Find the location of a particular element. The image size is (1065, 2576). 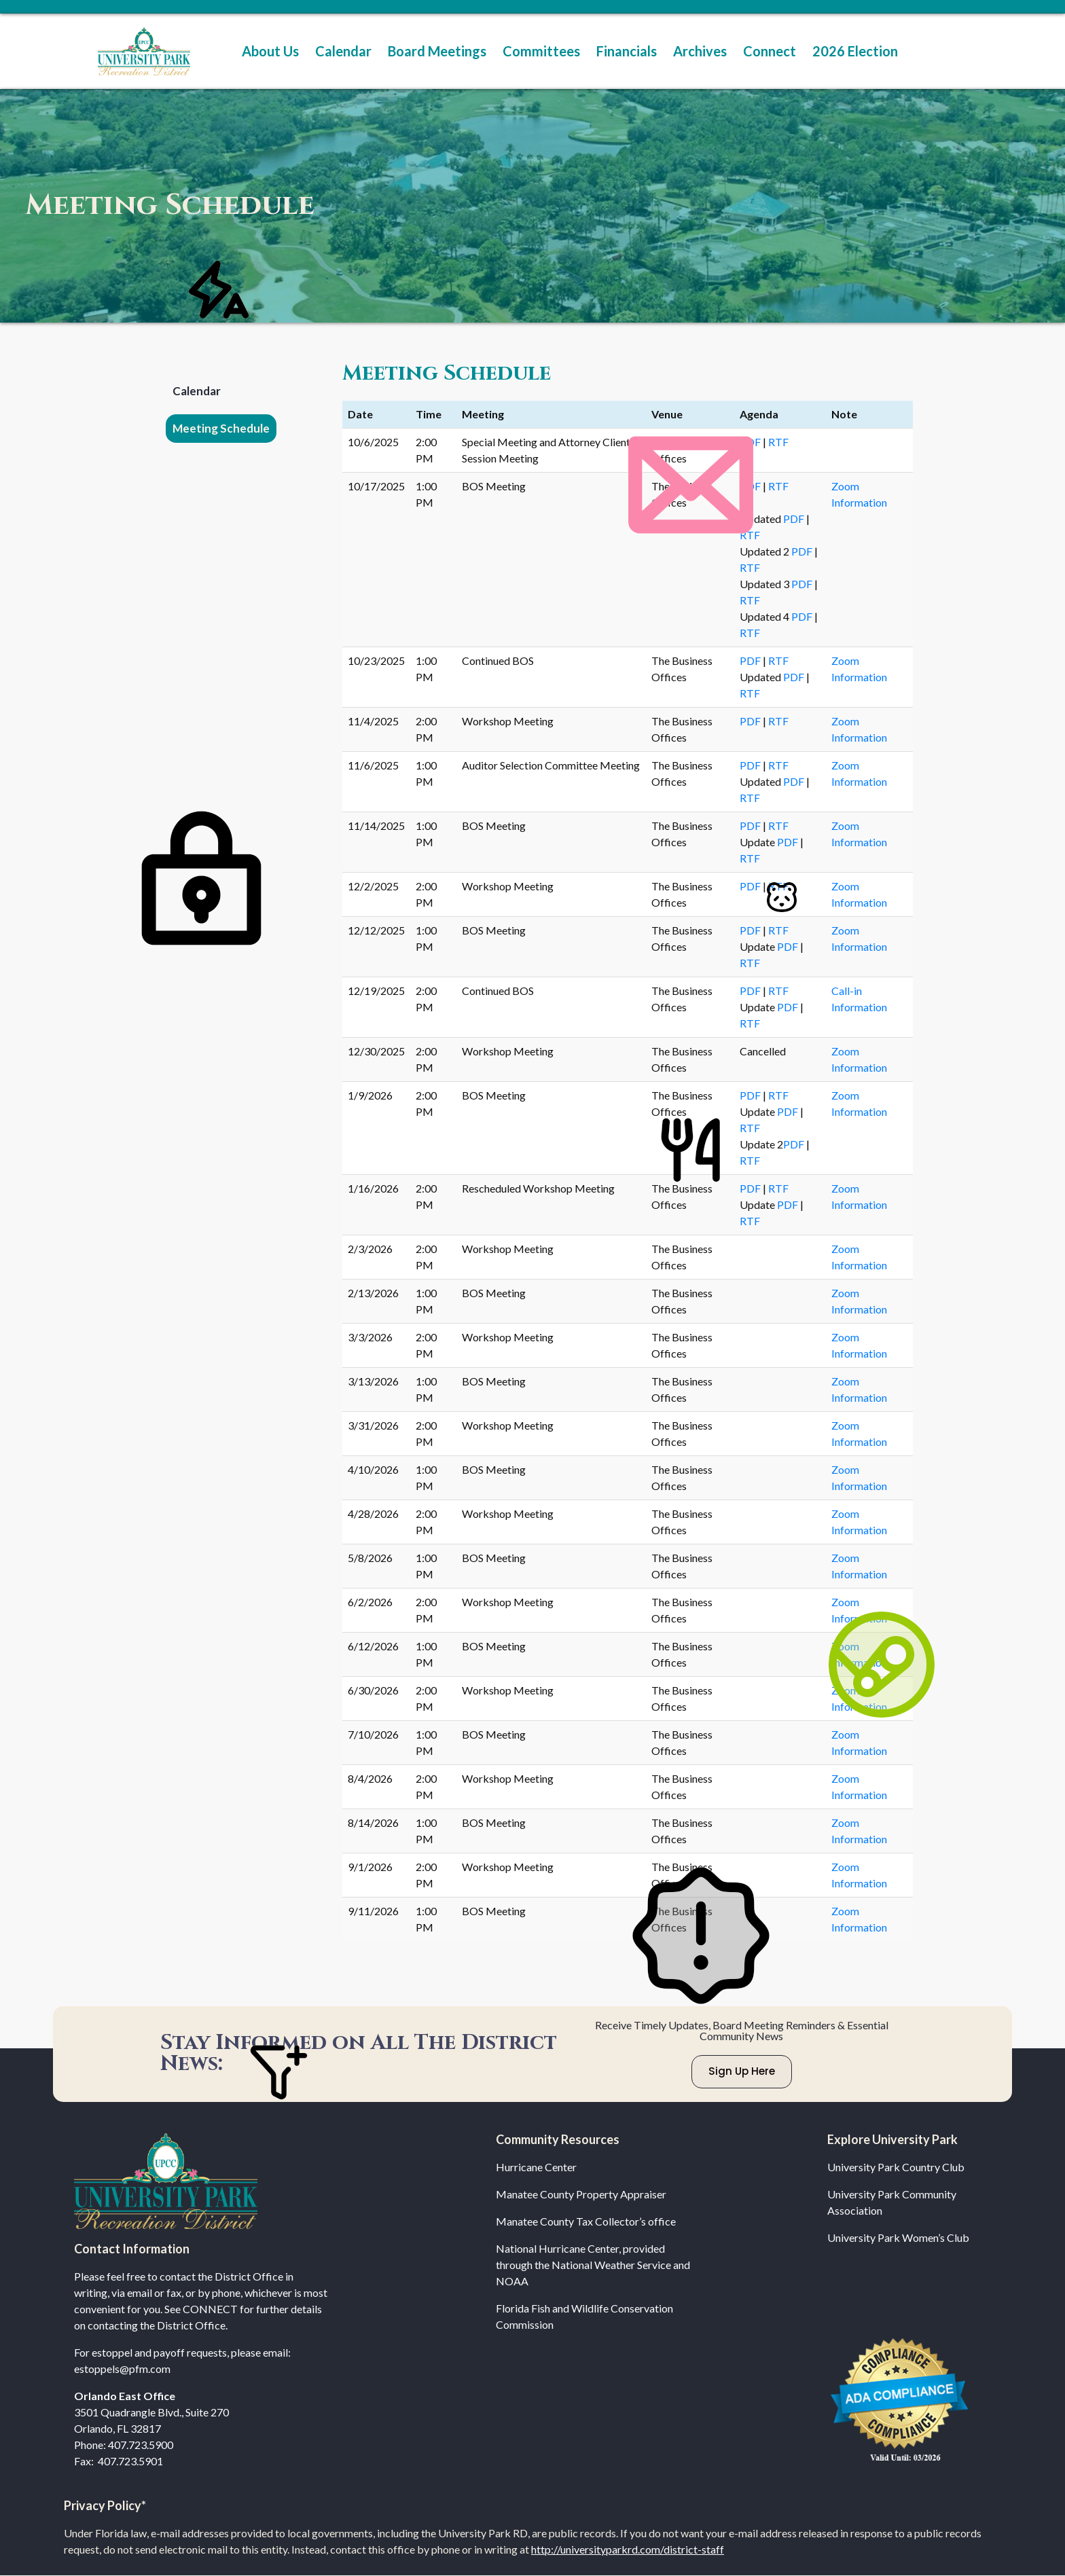

access food and dining options is located at coordinates (691, 1148).